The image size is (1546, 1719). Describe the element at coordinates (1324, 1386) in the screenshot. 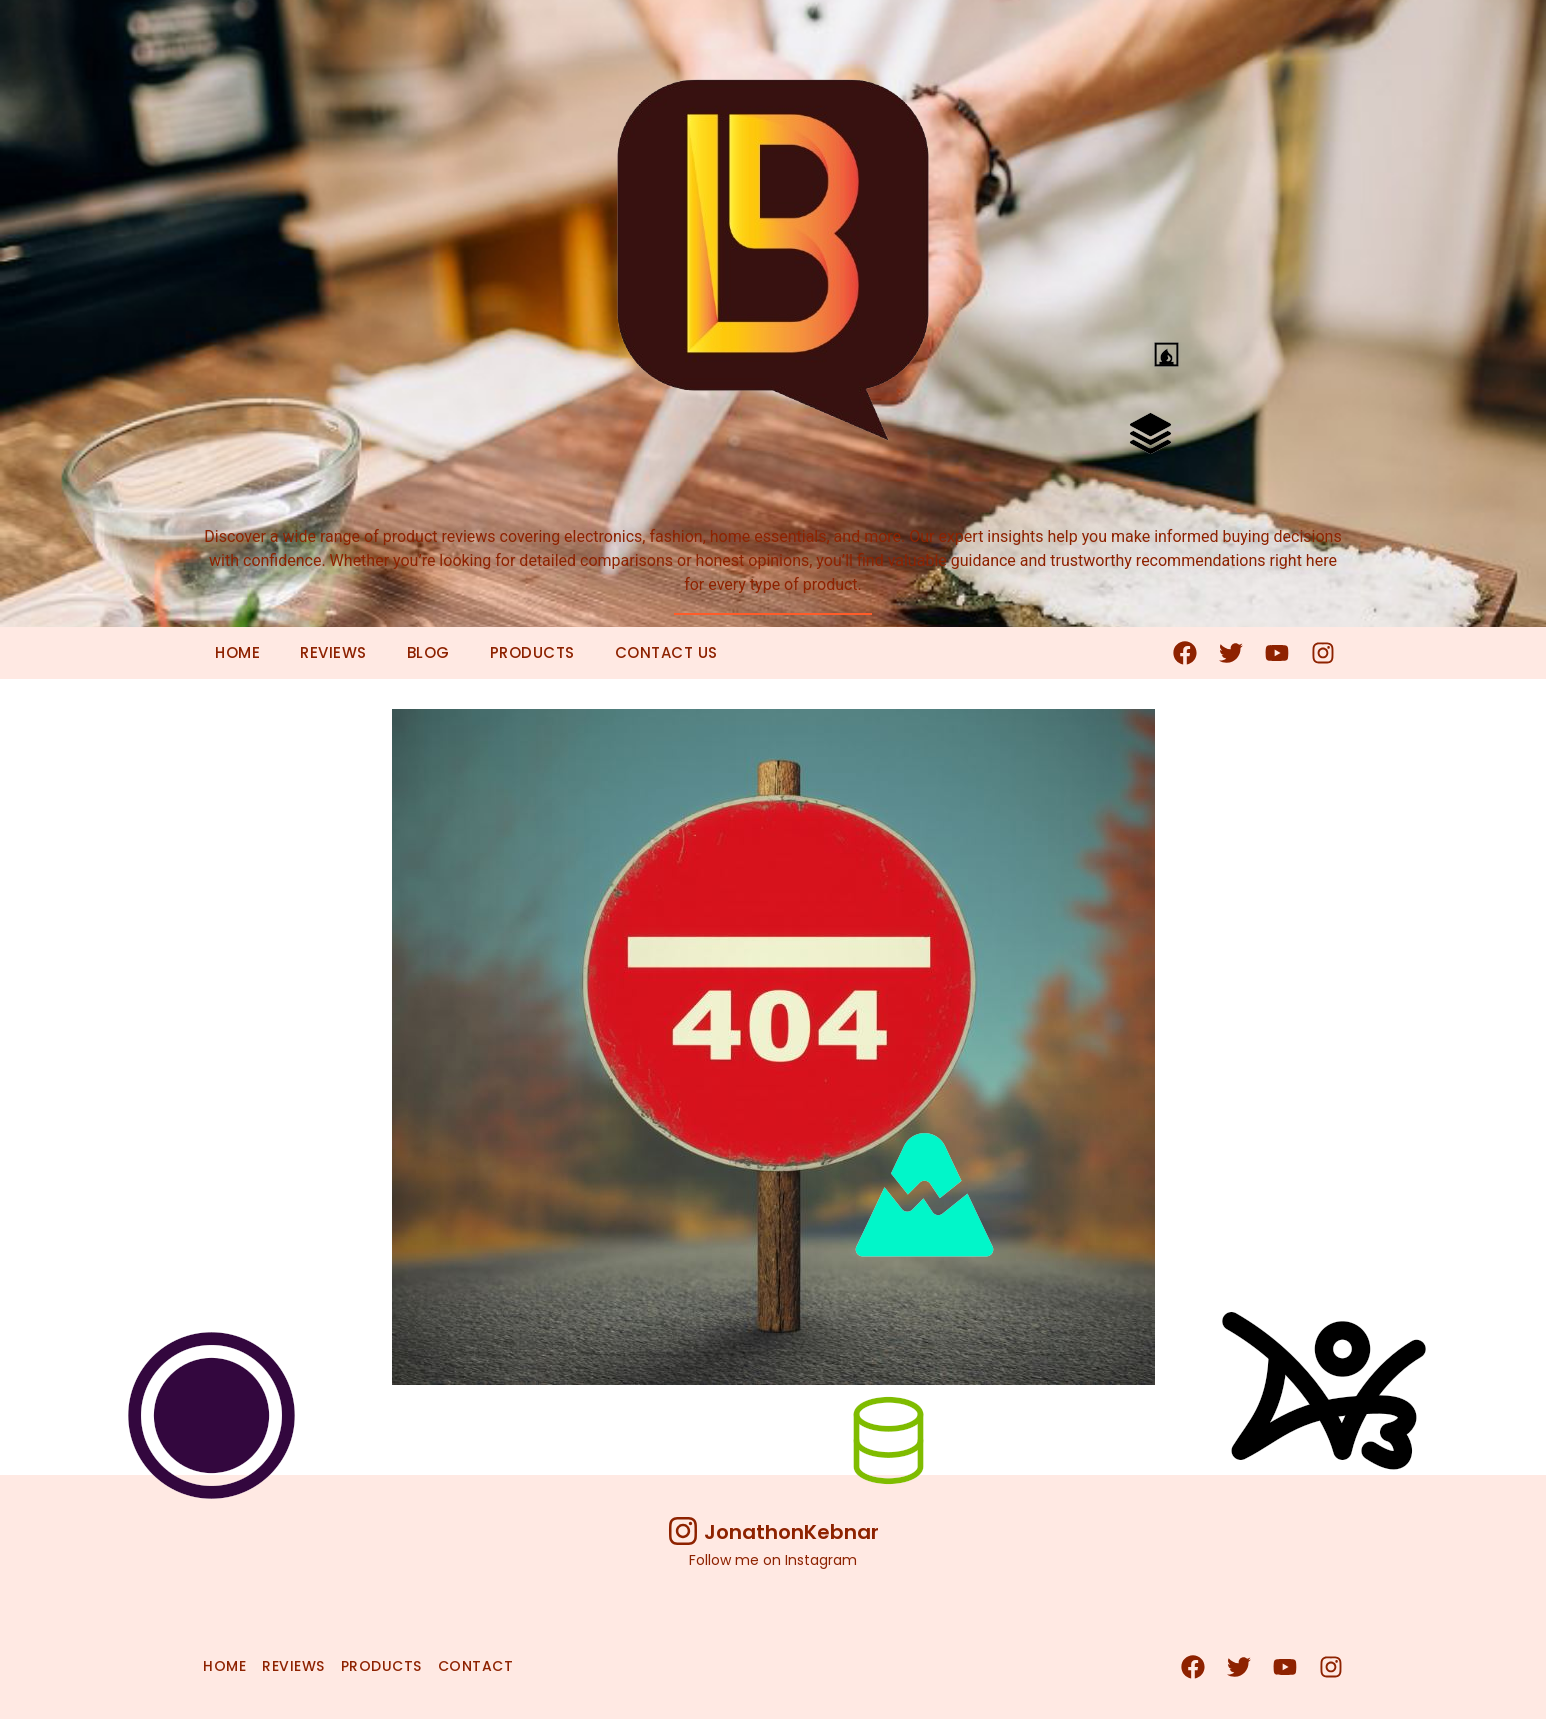

I see `link to Archive of Our Own (AO3) fanfiction platform` at that location.